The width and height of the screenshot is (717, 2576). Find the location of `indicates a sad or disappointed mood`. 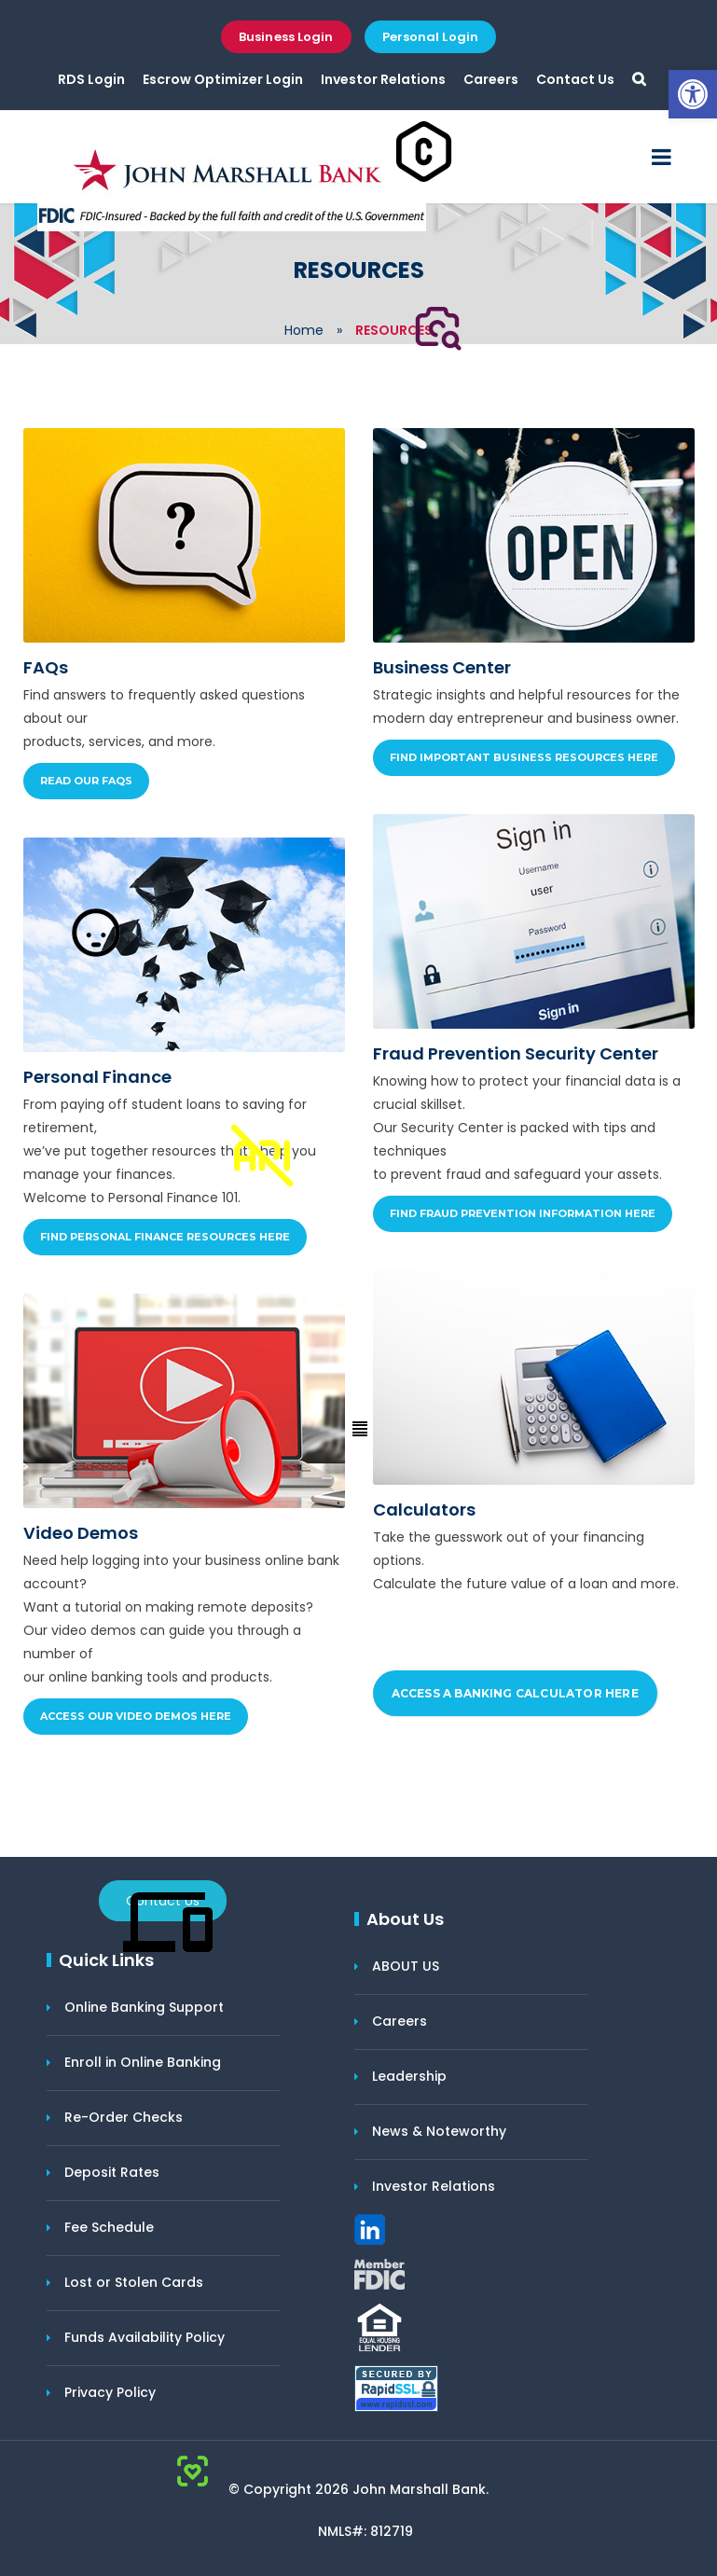

indicates a sad or disappointed mood is located at coordinates (96, 933).